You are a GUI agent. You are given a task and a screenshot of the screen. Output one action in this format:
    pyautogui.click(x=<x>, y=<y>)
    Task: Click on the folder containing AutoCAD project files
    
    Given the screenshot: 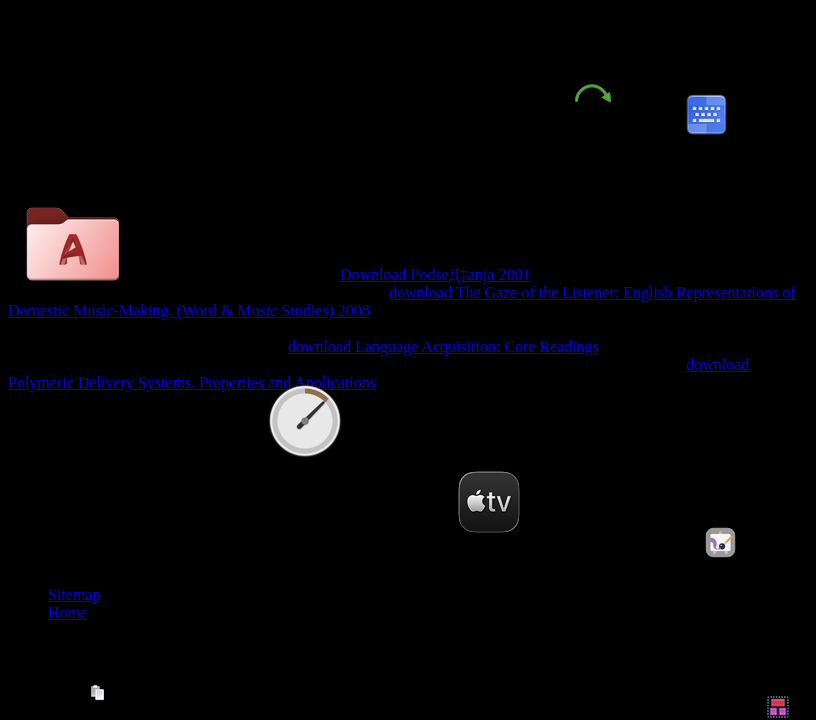 What is the action you would take?
    pyautogui.click(x=72, y=246)
    